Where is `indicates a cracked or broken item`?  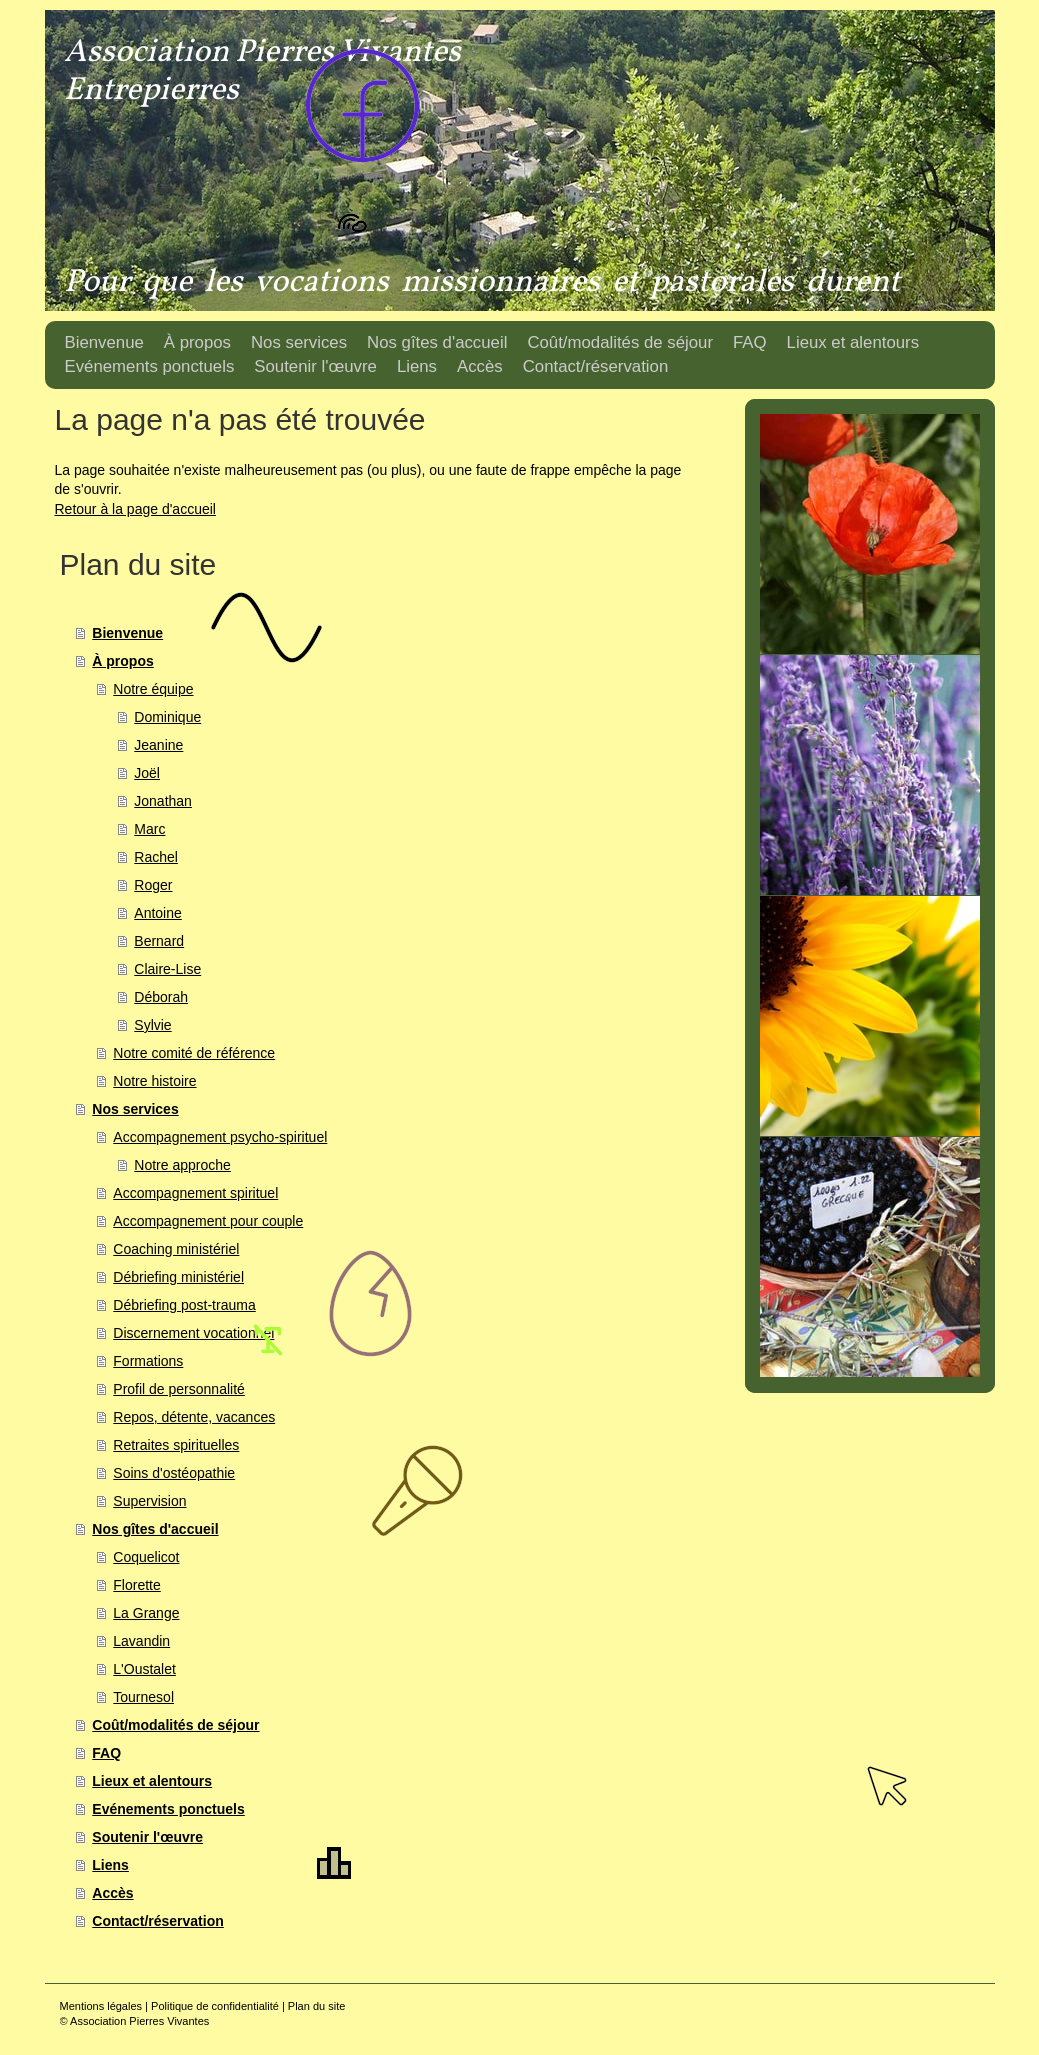 indicates a cracked or broken item is located at coordinates (370, 1303).